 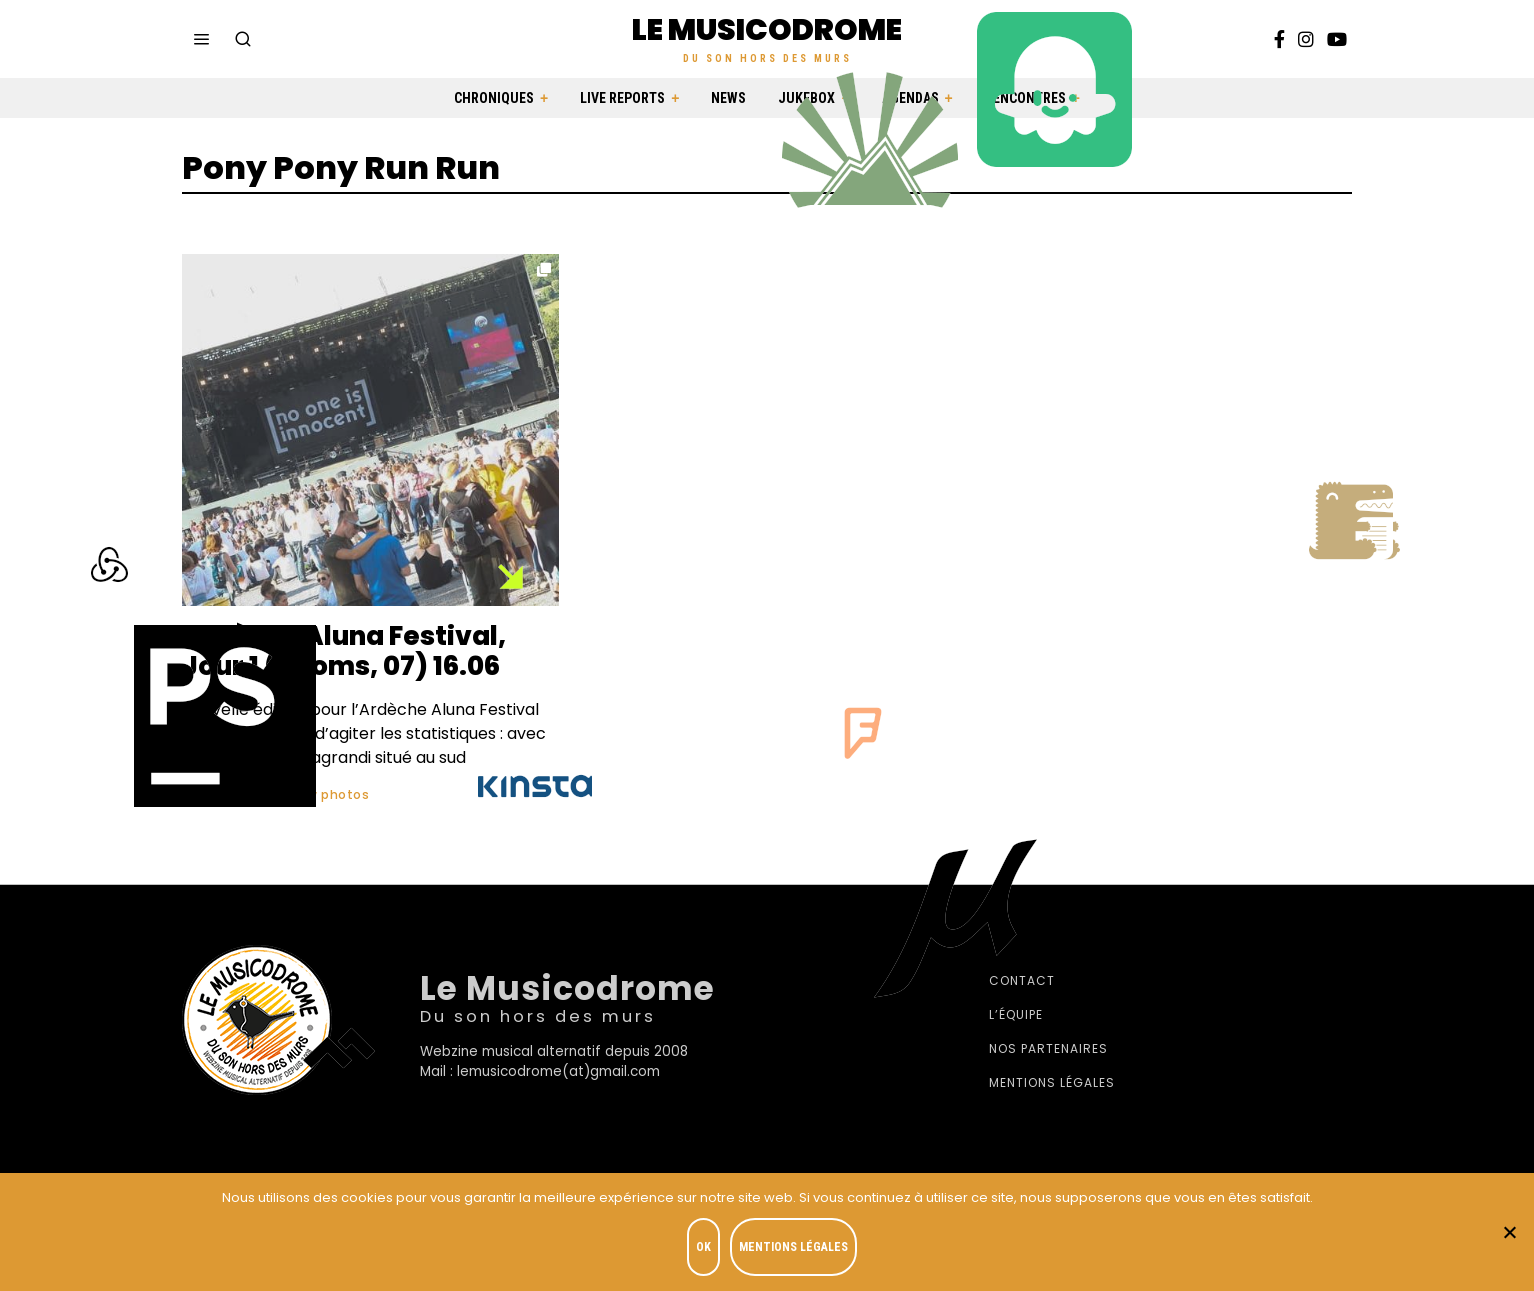 What do you see at coordinates (870, 140) in the screenshot?
I see `open Libera.Chat IRC network` at bounding box center [870, 140].